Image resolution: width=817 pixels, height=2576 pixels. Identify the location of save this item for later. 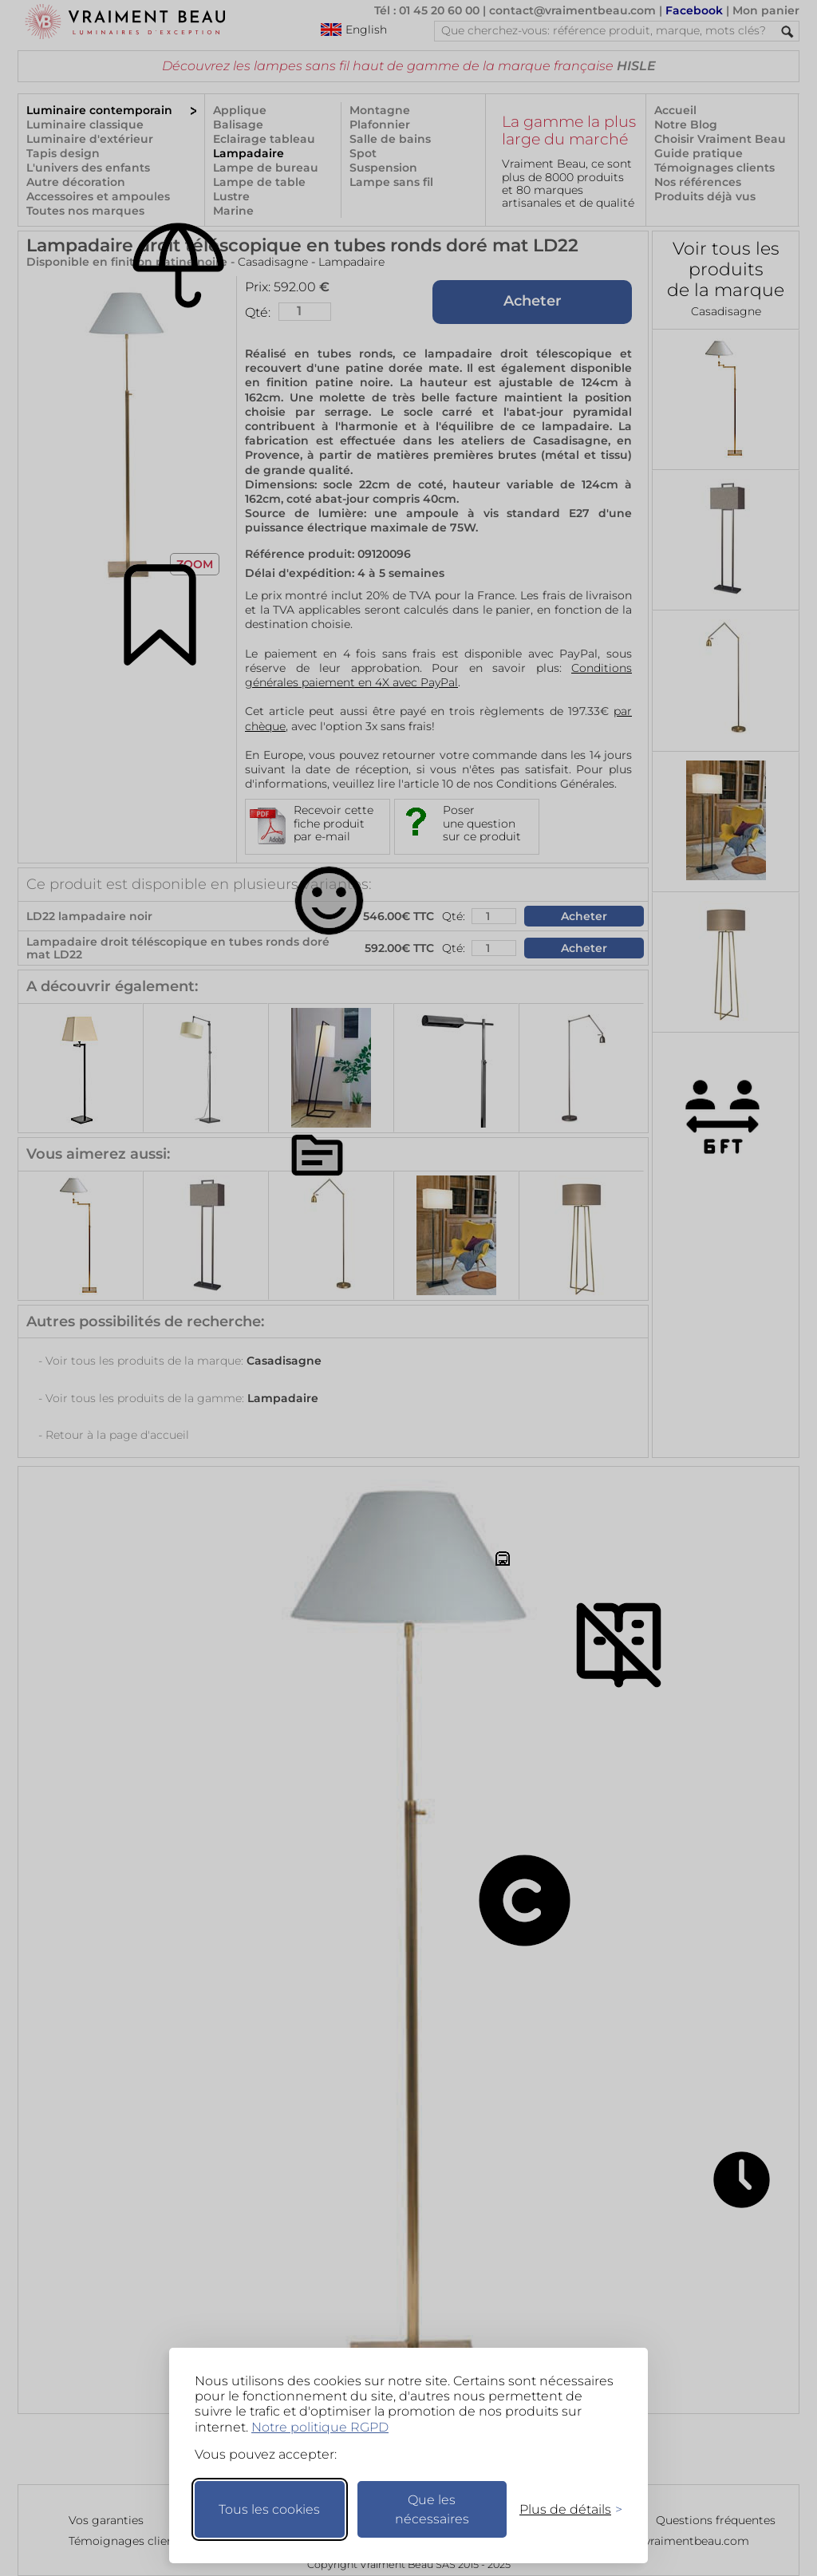
(160, 614).